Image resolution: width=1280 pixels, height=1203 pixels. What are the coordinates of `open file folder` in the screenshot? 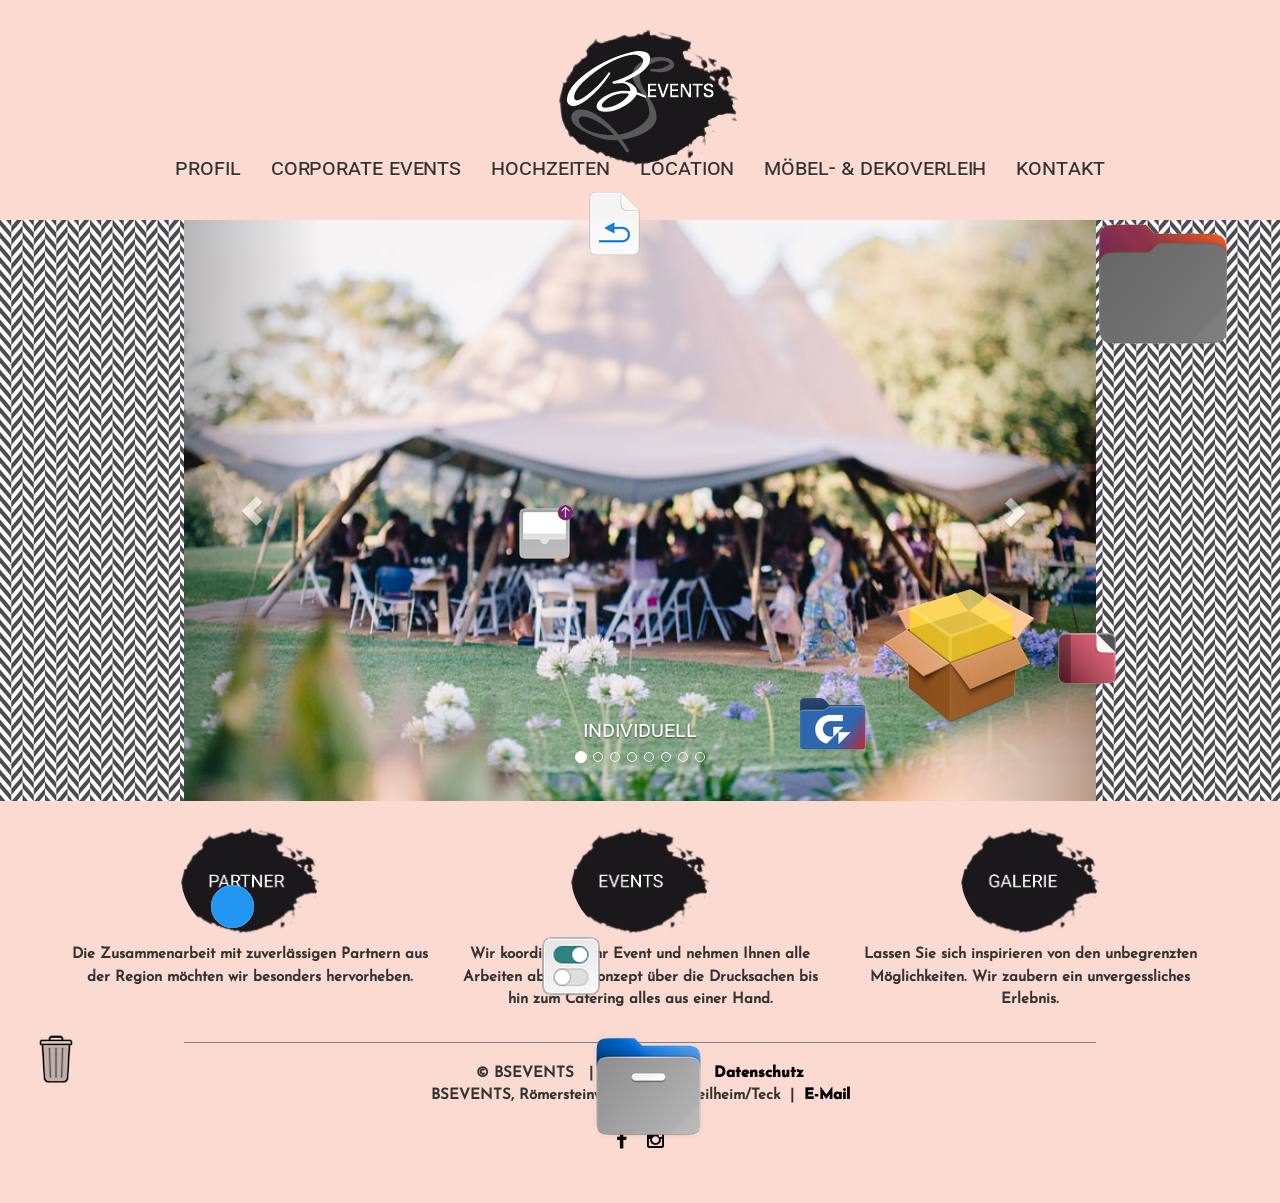 It's located at (1163, 284).